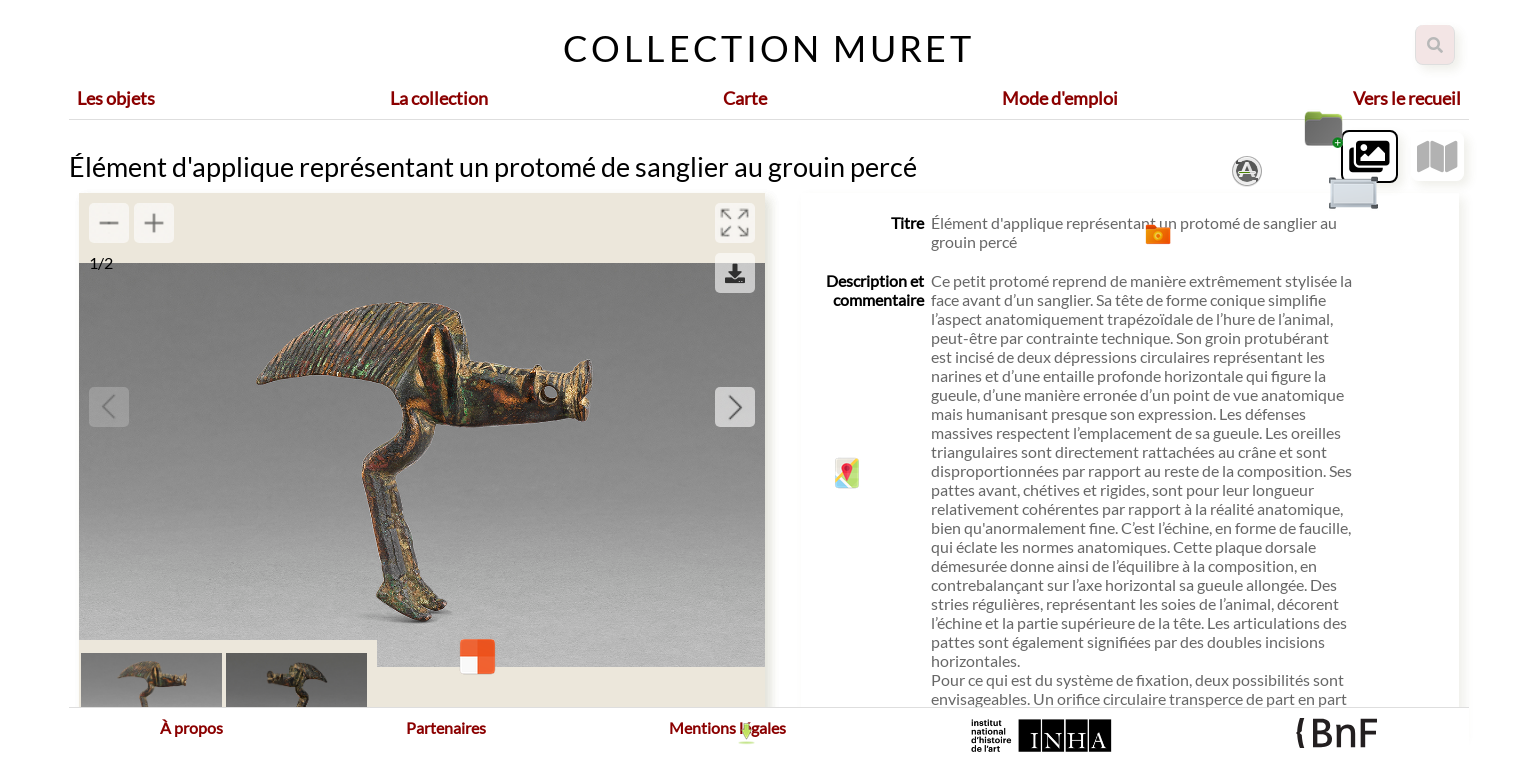  Describe the element at coordinates (477, 656) in the screenshot. I see `switch to the bottom-left workspace` at that location.